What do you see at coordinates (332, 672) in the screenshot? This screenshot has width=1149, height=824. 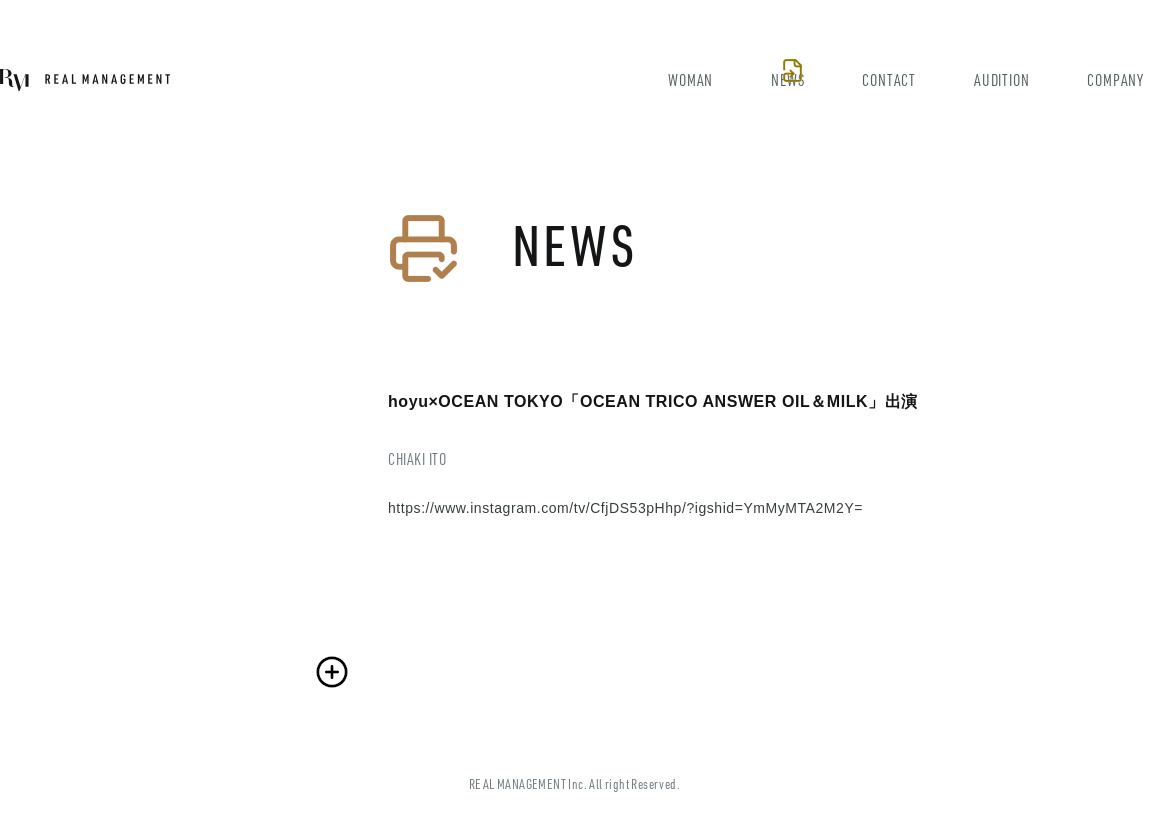 I see `add a new item` at bounding box center [332, 672].